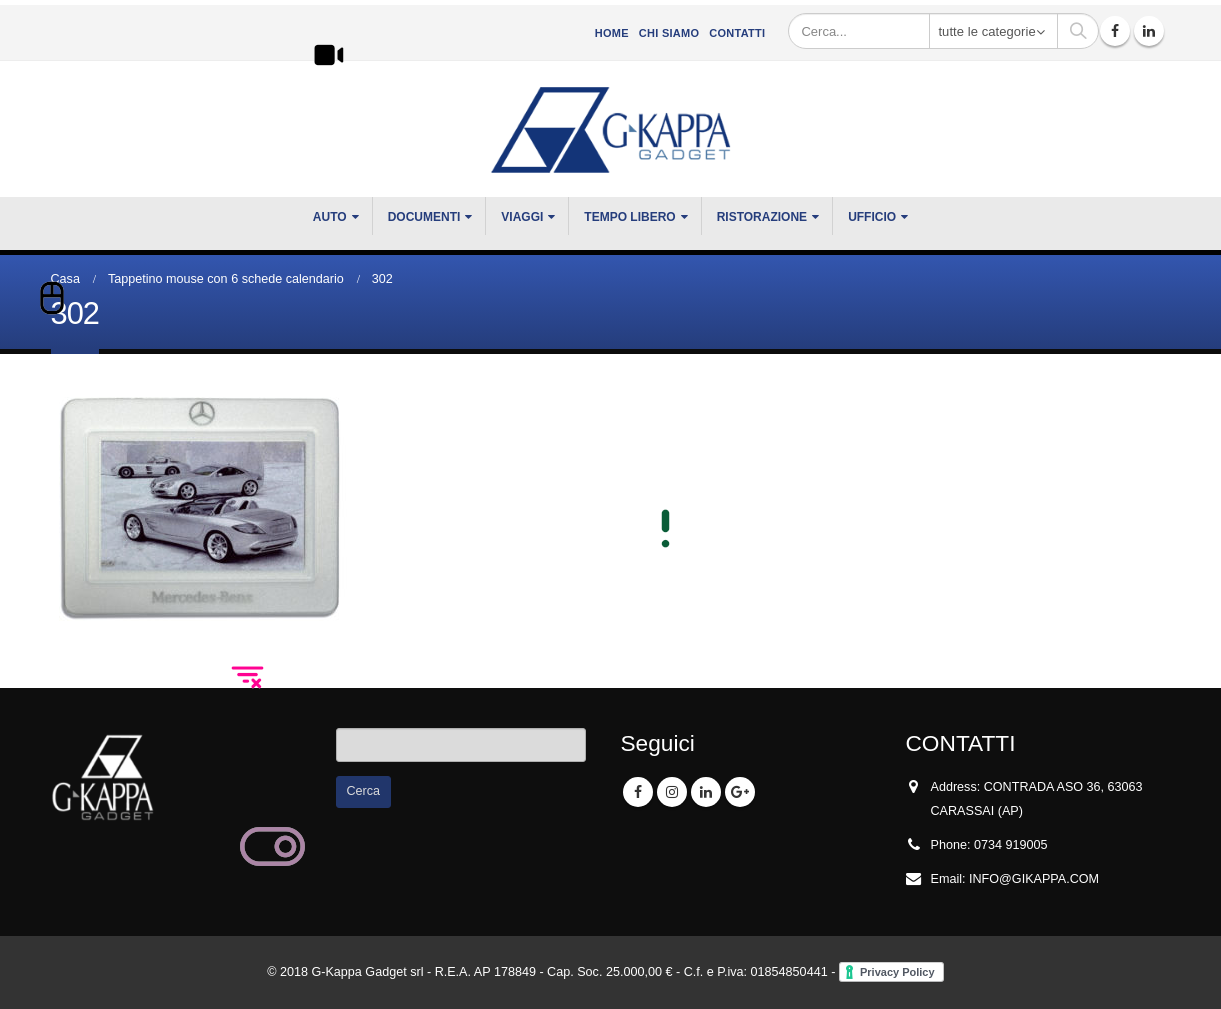  What do you see at coordinates (247, 673) in the screenshot?
I see `clear all active filters` at bounding box center [247, 673].